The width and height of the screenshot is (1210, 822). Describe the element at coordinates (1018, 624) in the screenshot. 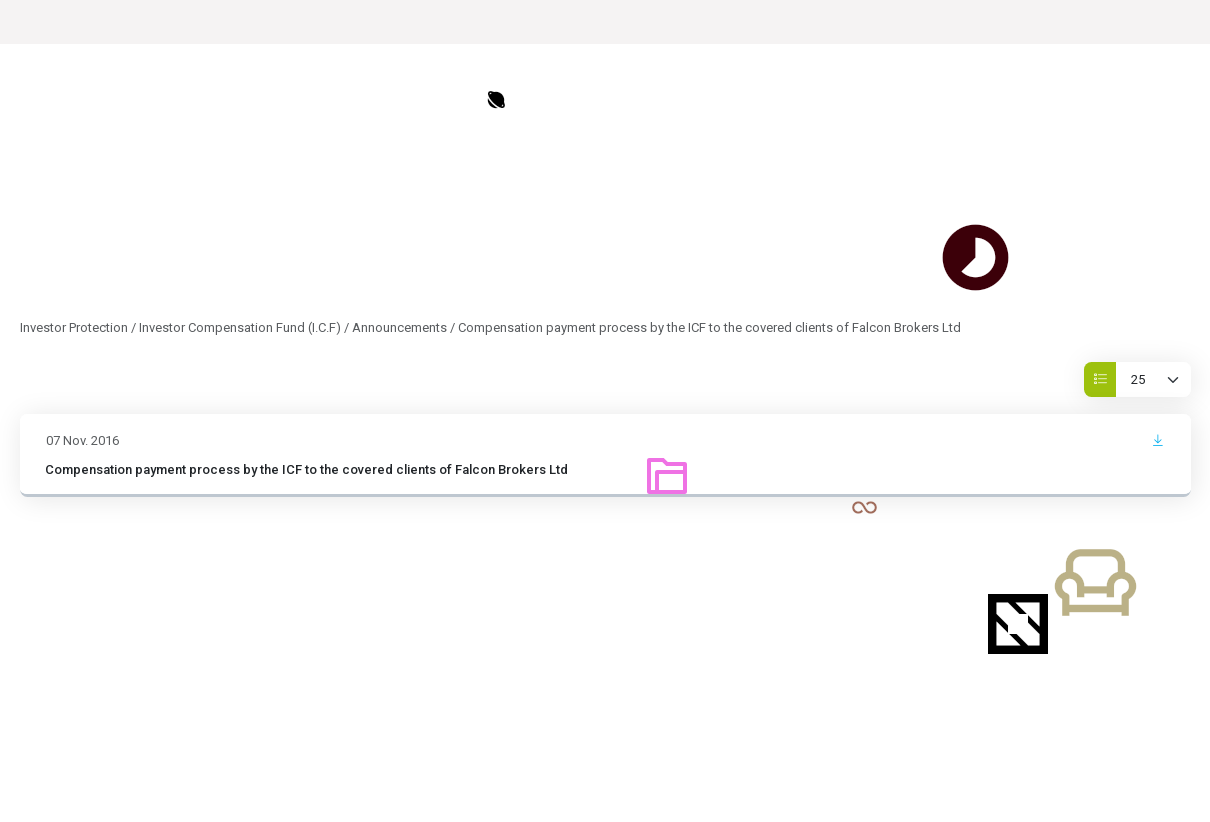

I see `navigate to CNCF (Cloud Native Computing Foundation) website or resources` at that location.